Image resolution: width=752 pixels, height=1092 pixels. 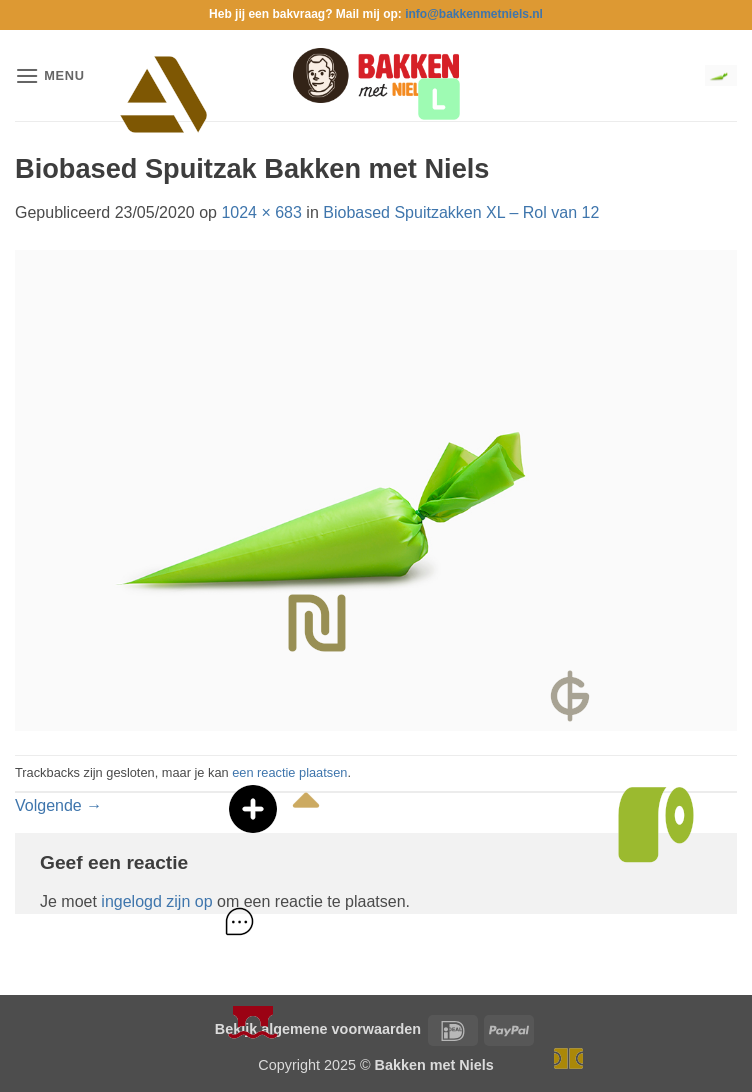 I want to click on indicates a bridge or water crossing location, so click(x=253, y=1021).